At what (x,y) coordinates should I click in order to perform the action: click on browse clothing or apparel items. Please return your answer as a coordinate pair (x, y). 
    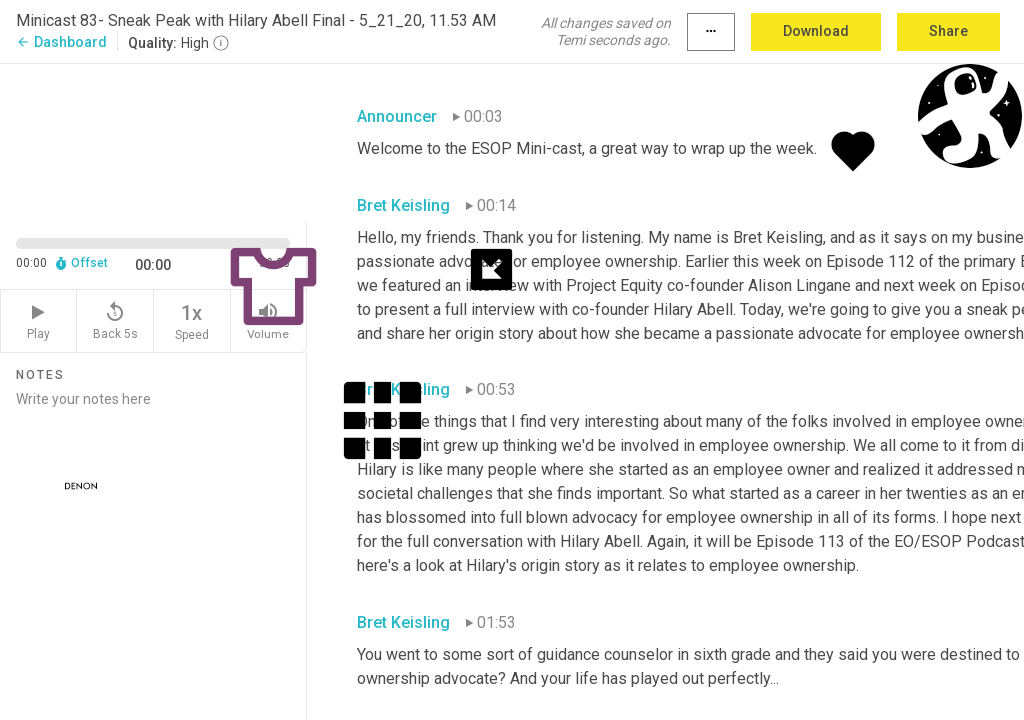
    Looking at the image, I should click on (273, 286).